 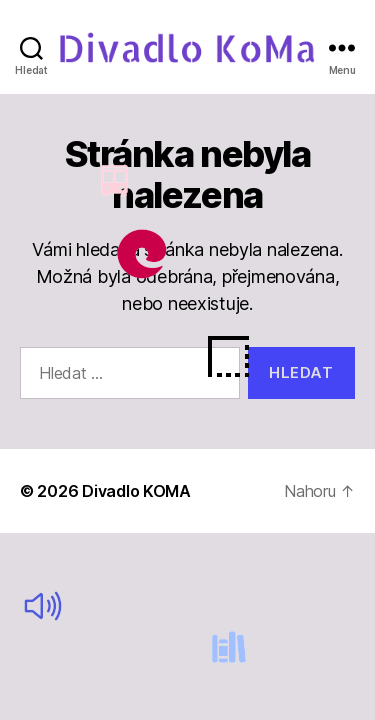 What do you see at coordinates (114, 180) in the screenshot?
I see `view public transit options` at bounding box center [114, 180].